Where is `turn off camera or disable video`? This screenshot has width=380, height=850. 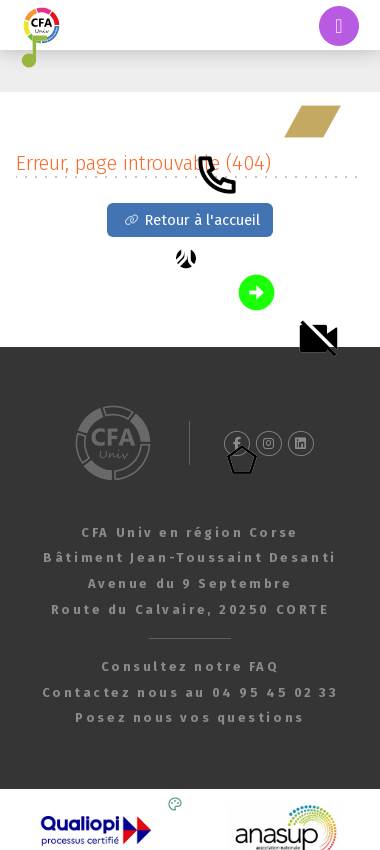
turn off camera or disable video is located at coordinates (318, 338).